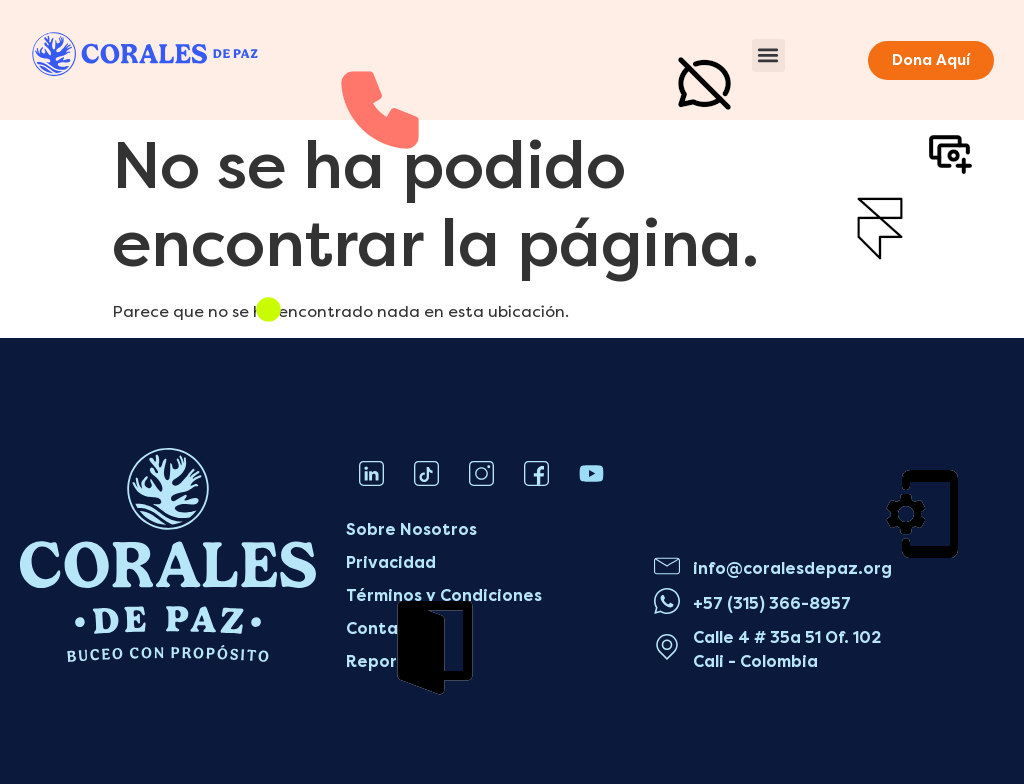  Describe the element at coordinates (704, 83) in the screenshot. I see `messaging is disabled or unavailable` at that location.